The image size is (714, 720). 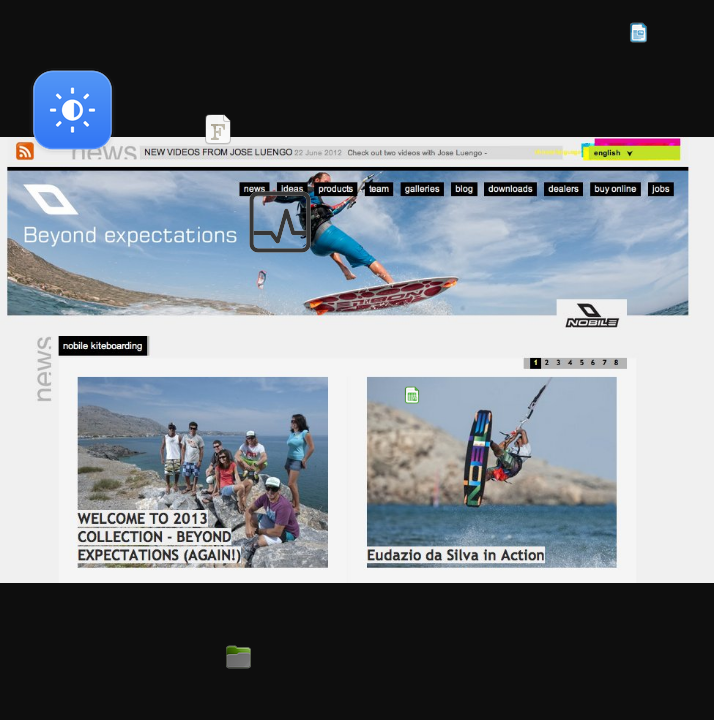 What do you see at coordinates (218, 129) in the screenshot?
I see `a fortran source code file` at bounding box center [218, 129].